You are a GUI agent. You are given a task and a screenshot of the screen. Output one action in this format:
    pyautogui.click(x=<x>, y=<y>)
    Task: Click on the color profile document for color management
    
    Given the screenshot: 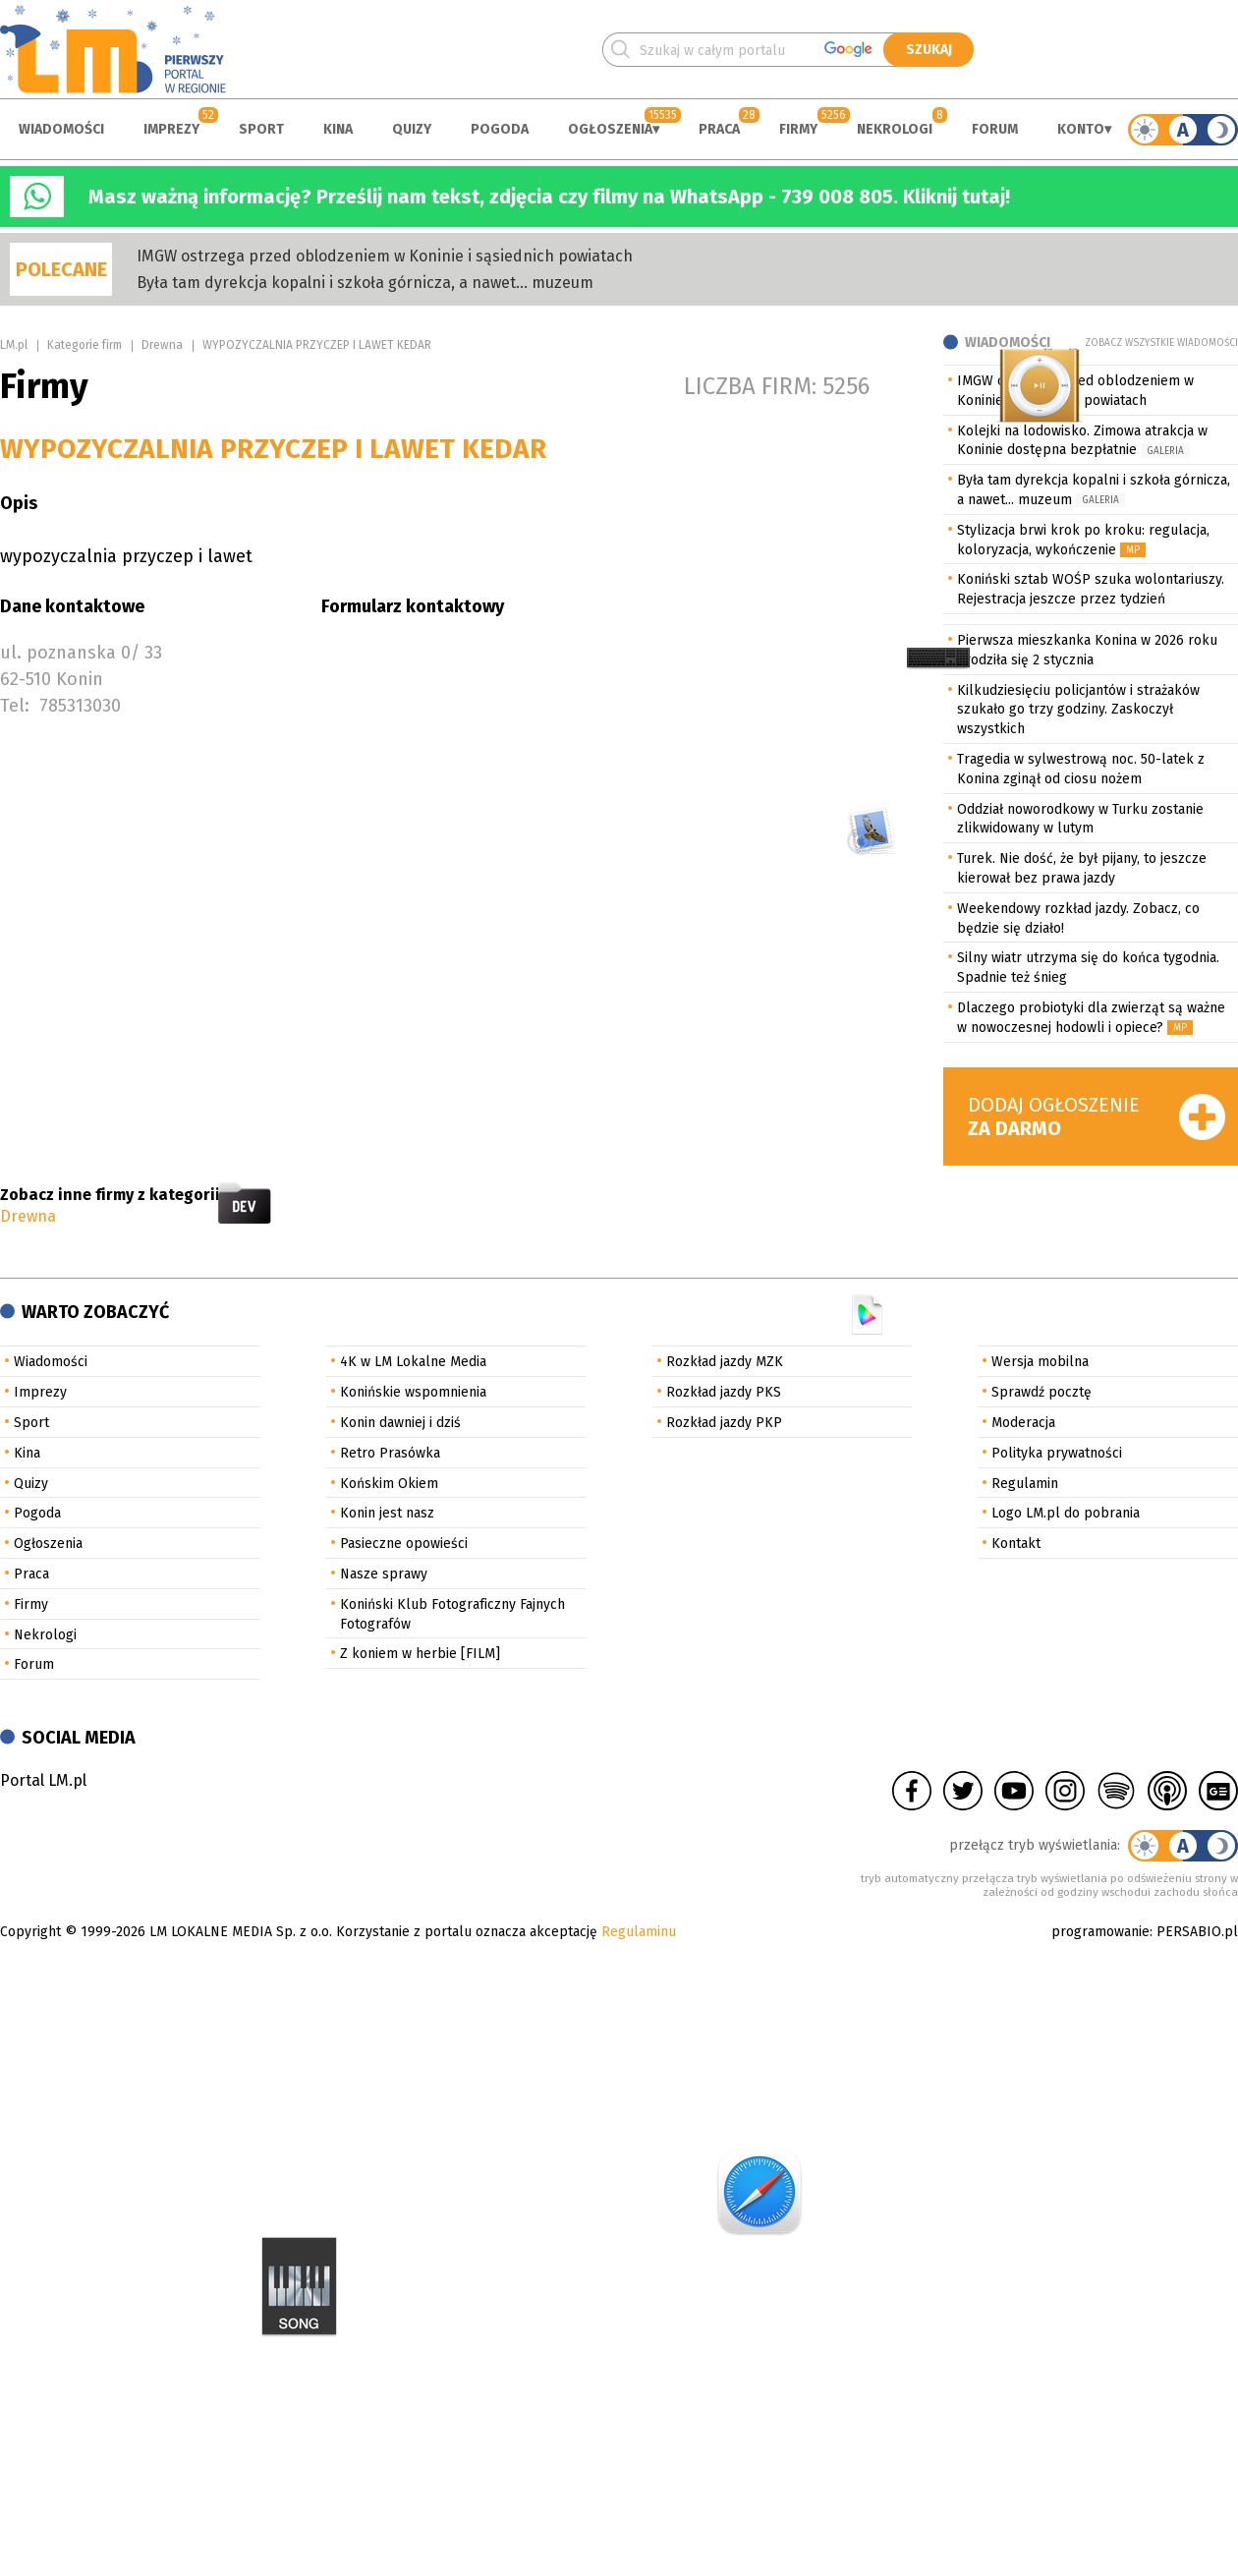 What is the action you would take?
    pyautogui.click(x=867, y=1315)
    